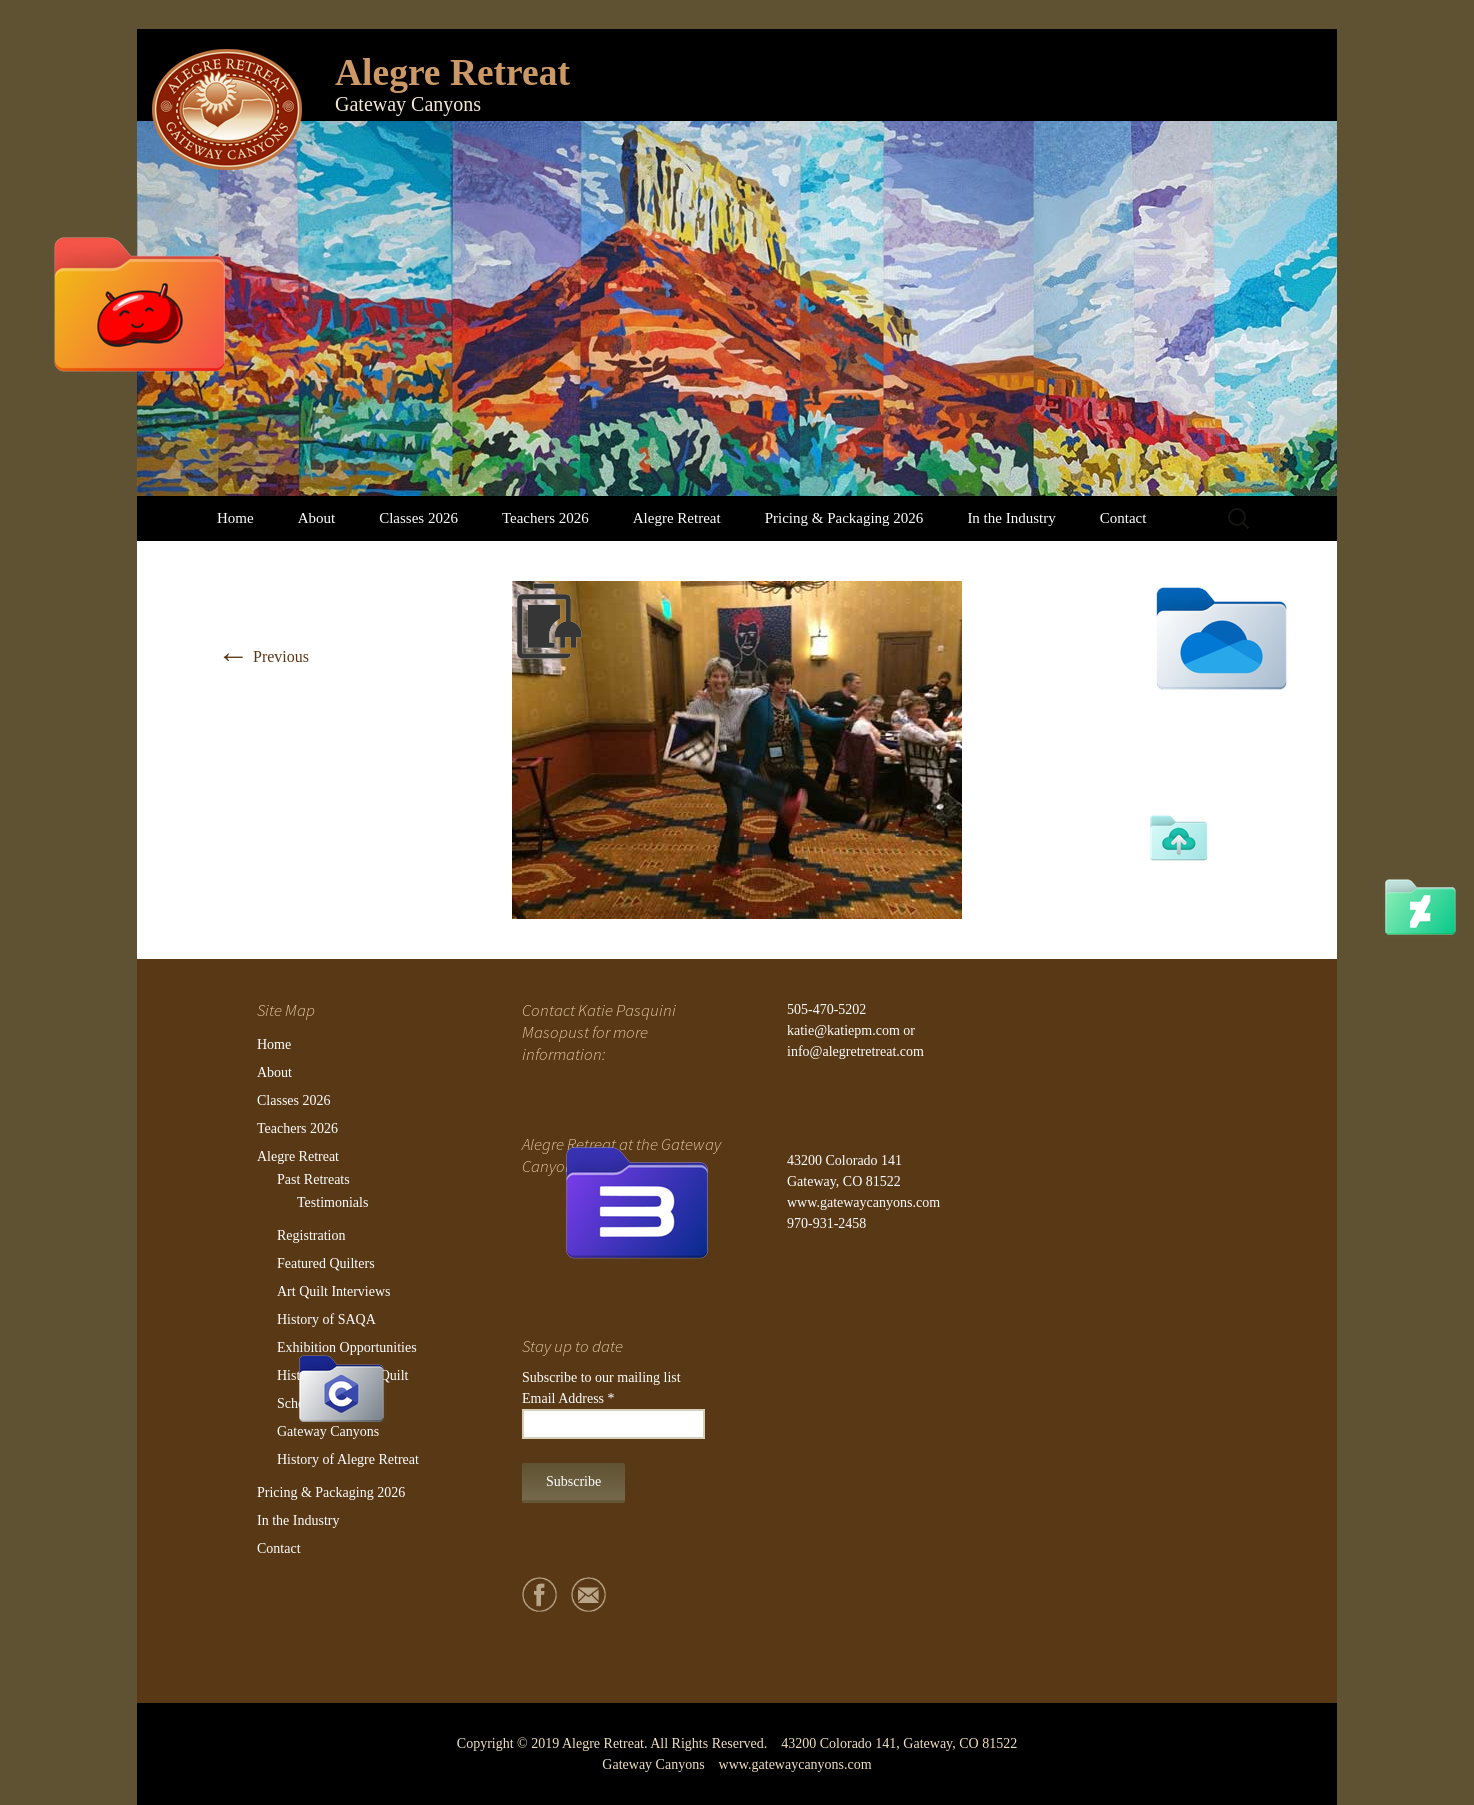 Image resolution: width=1474 pixels, height=1805 pixels. What do you see at coordinates (139, 309) in the screenshot?
I see `open android jelly bean system folder` at bounding box center [139, 309].